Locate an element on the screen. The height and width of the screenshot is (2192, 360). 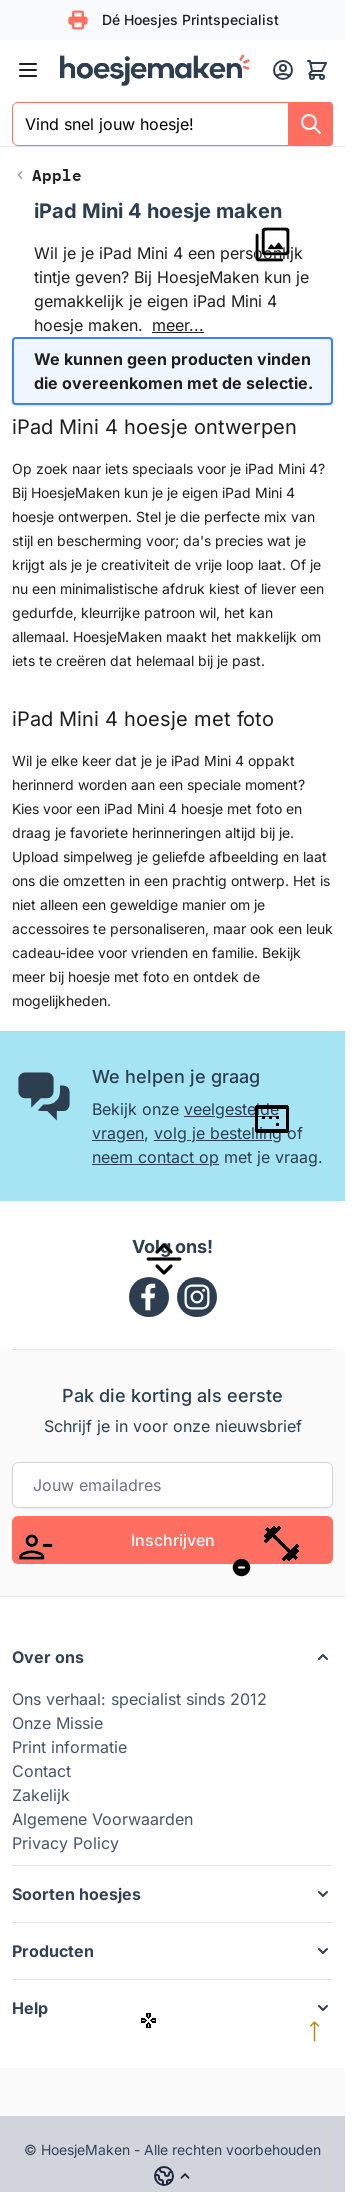
filter or sort images in a gallery is located at coordinates (272, 244).